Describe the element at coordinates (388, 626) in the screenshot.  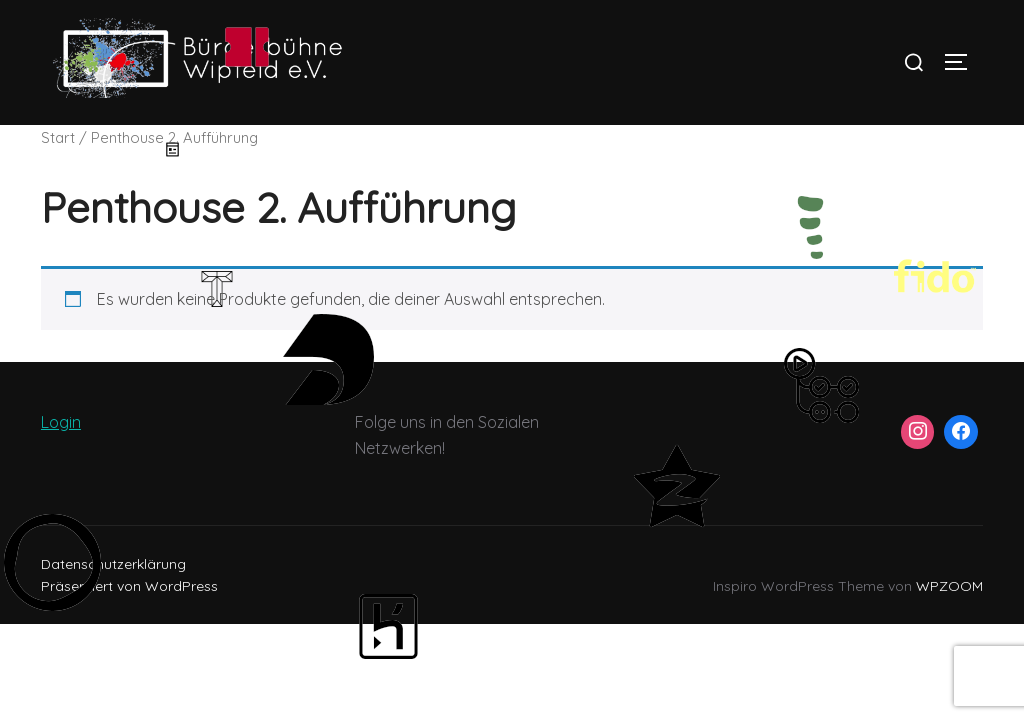
I see `link to Heroku cloud platform` at that location.